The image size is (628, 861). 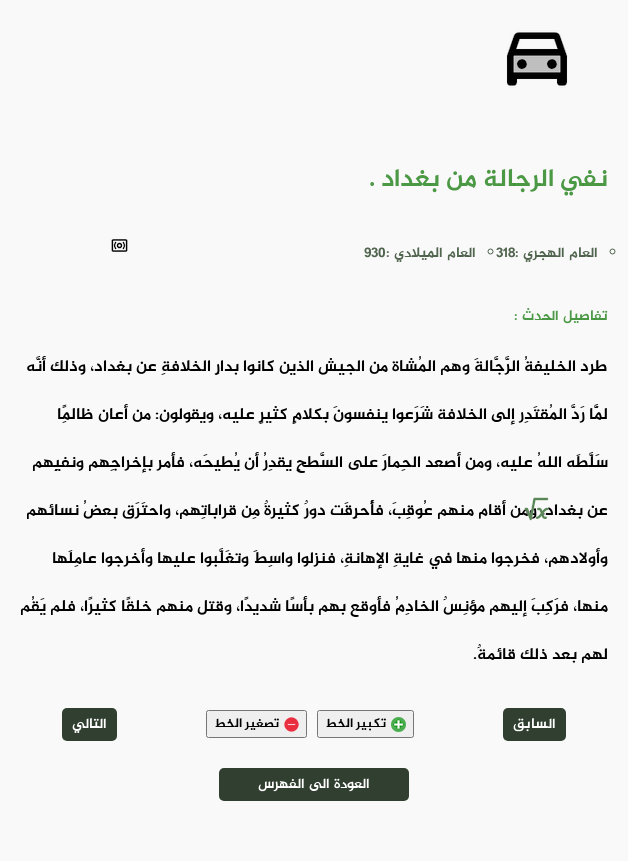 I want to click on time to leave reminder for your commute, so click(x=537, y=59).